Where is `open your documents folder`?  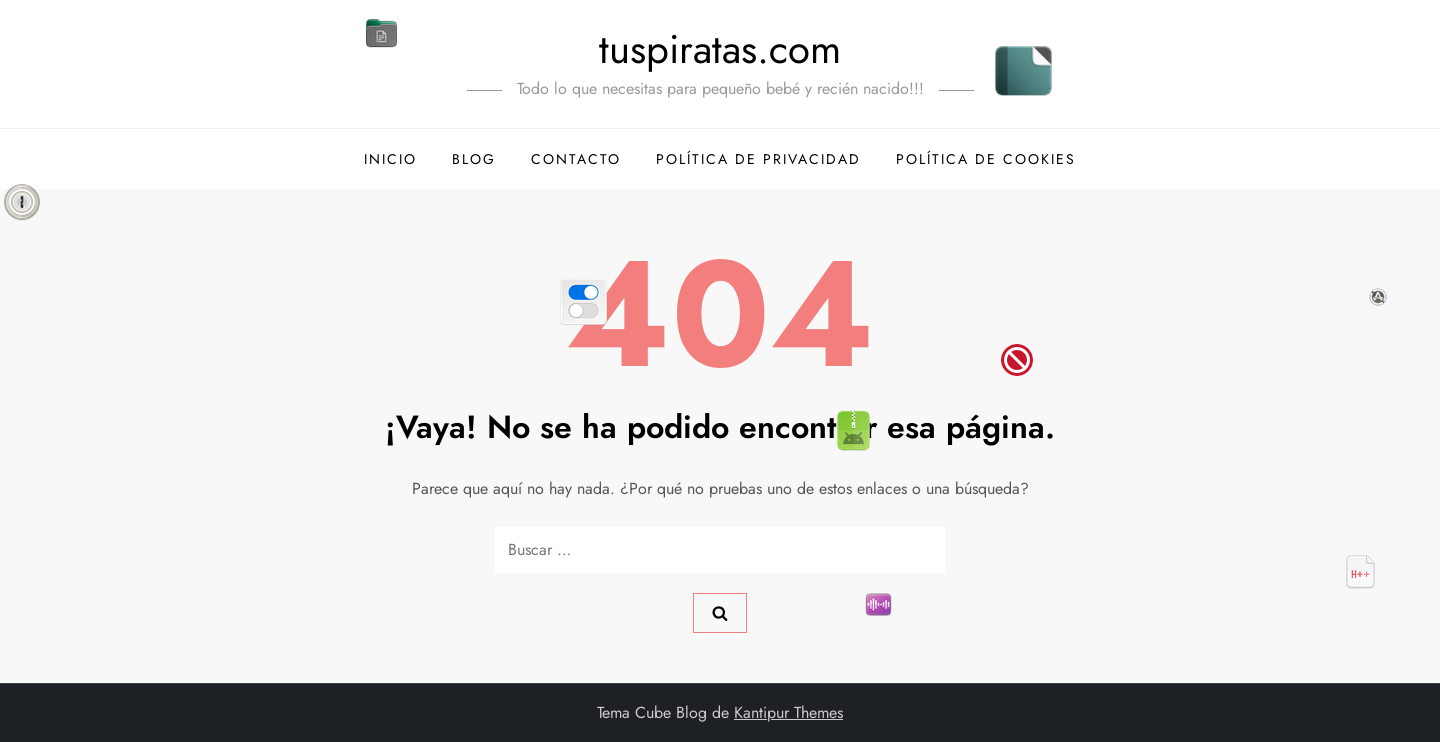 open your documents folder is located at coordinates (381, 32).